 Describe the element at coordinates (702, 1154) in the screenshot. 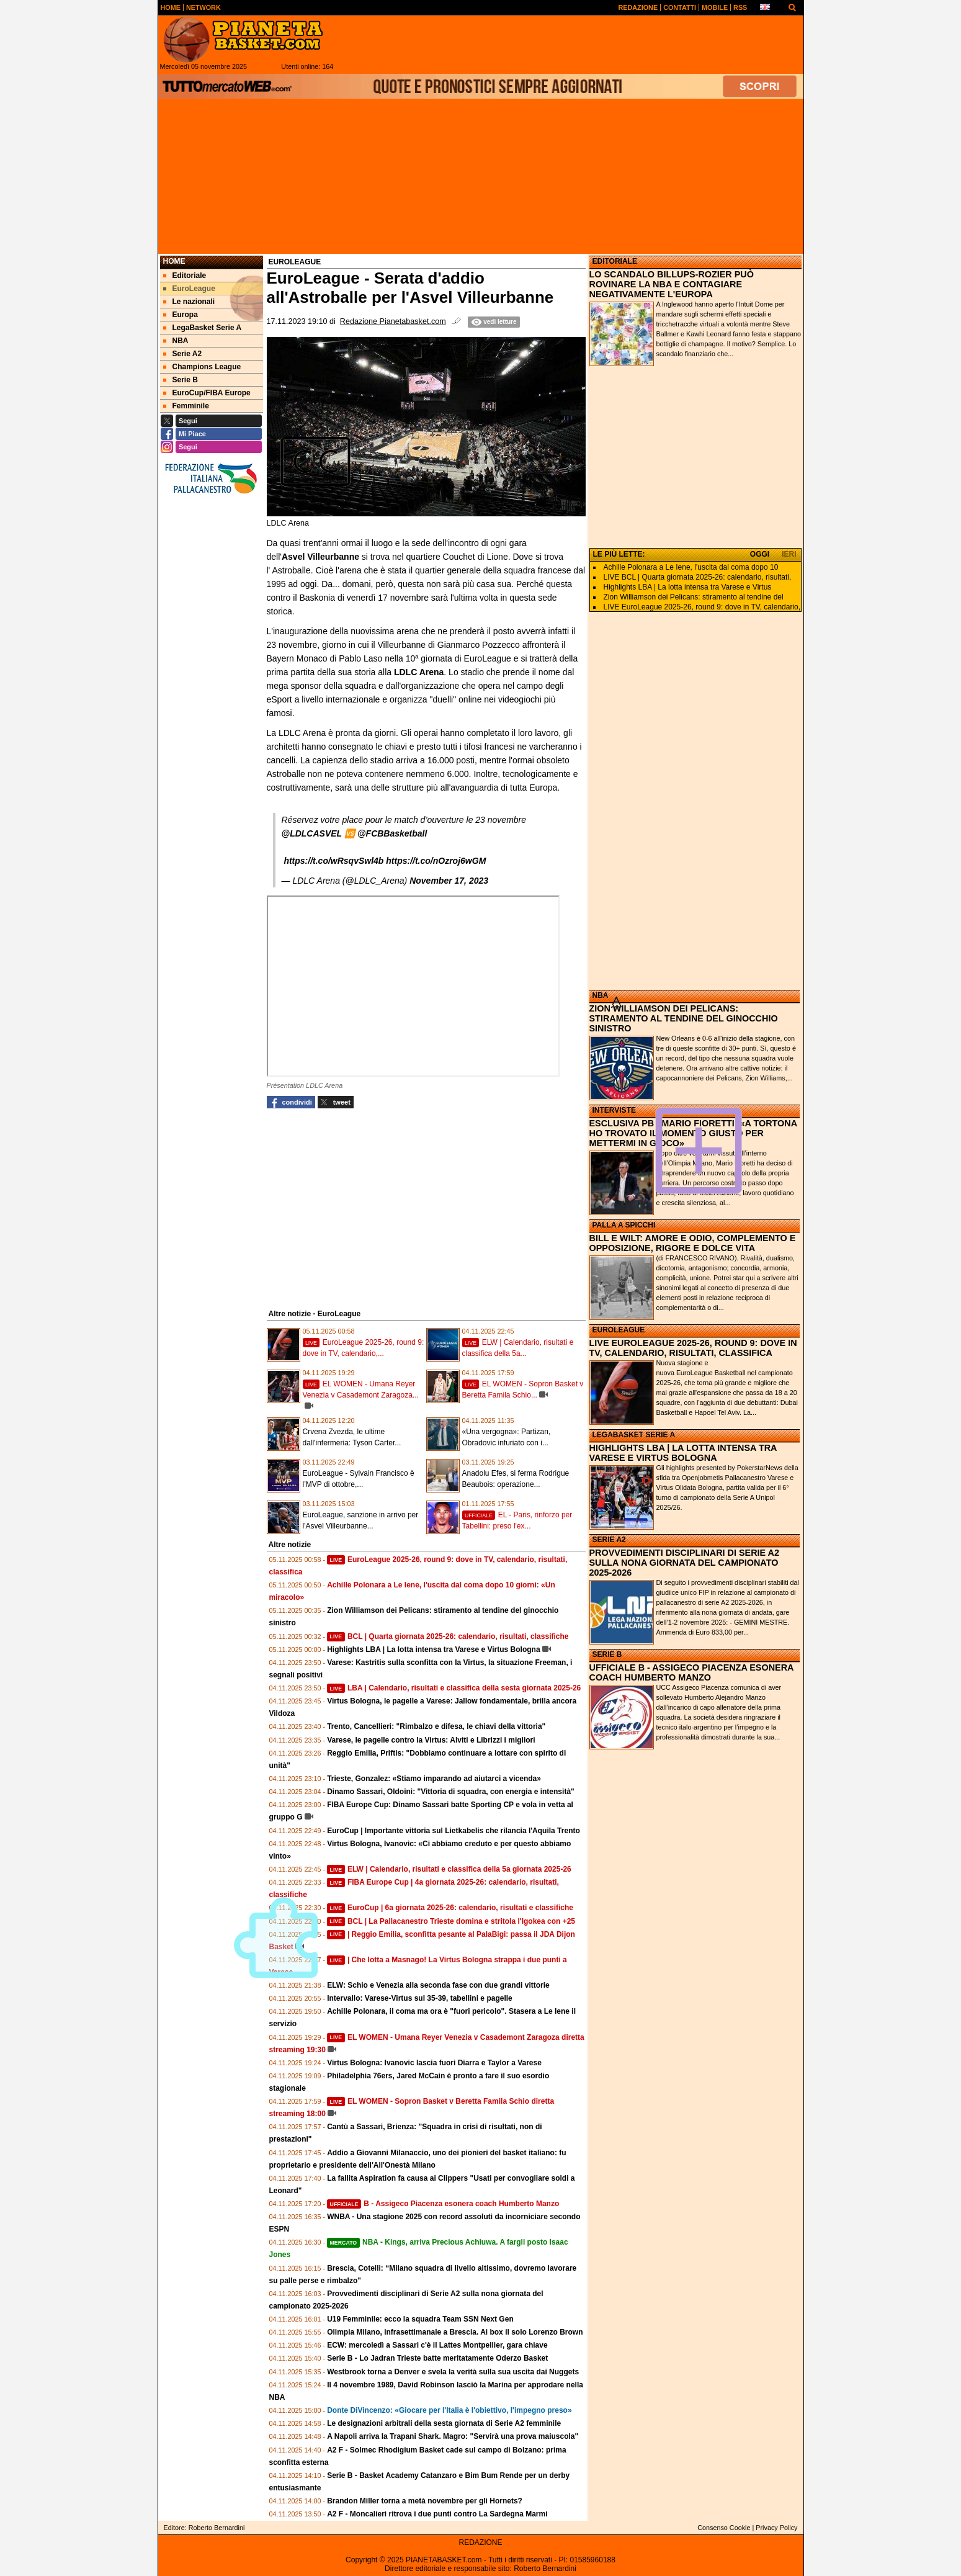

I see `add a new file or item` at that location.